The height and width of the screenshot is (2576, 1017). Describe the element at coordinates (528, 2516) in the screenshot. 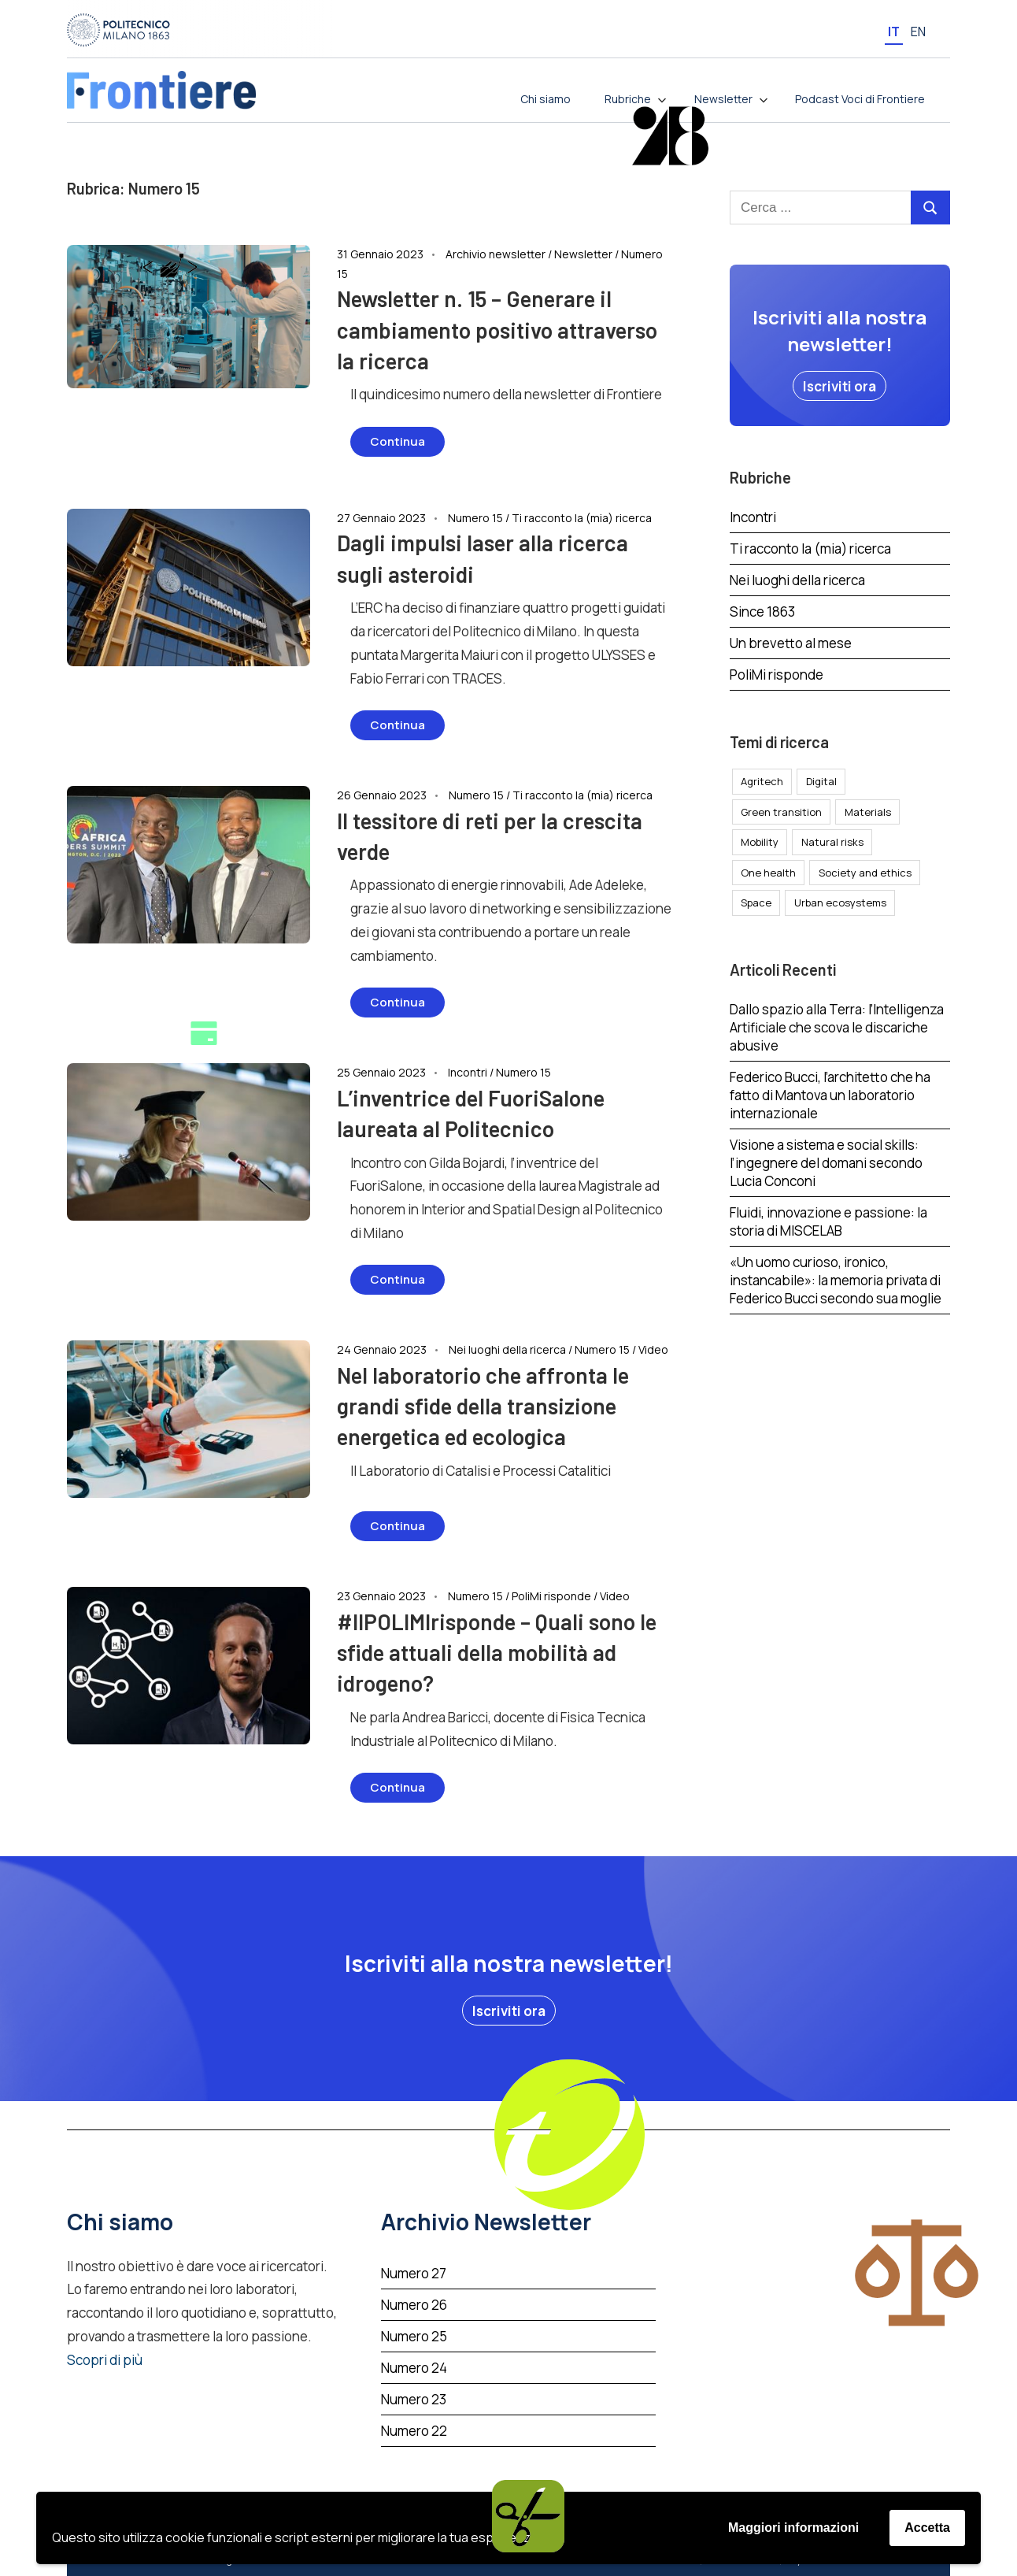

I see `knip app logo` at that location.